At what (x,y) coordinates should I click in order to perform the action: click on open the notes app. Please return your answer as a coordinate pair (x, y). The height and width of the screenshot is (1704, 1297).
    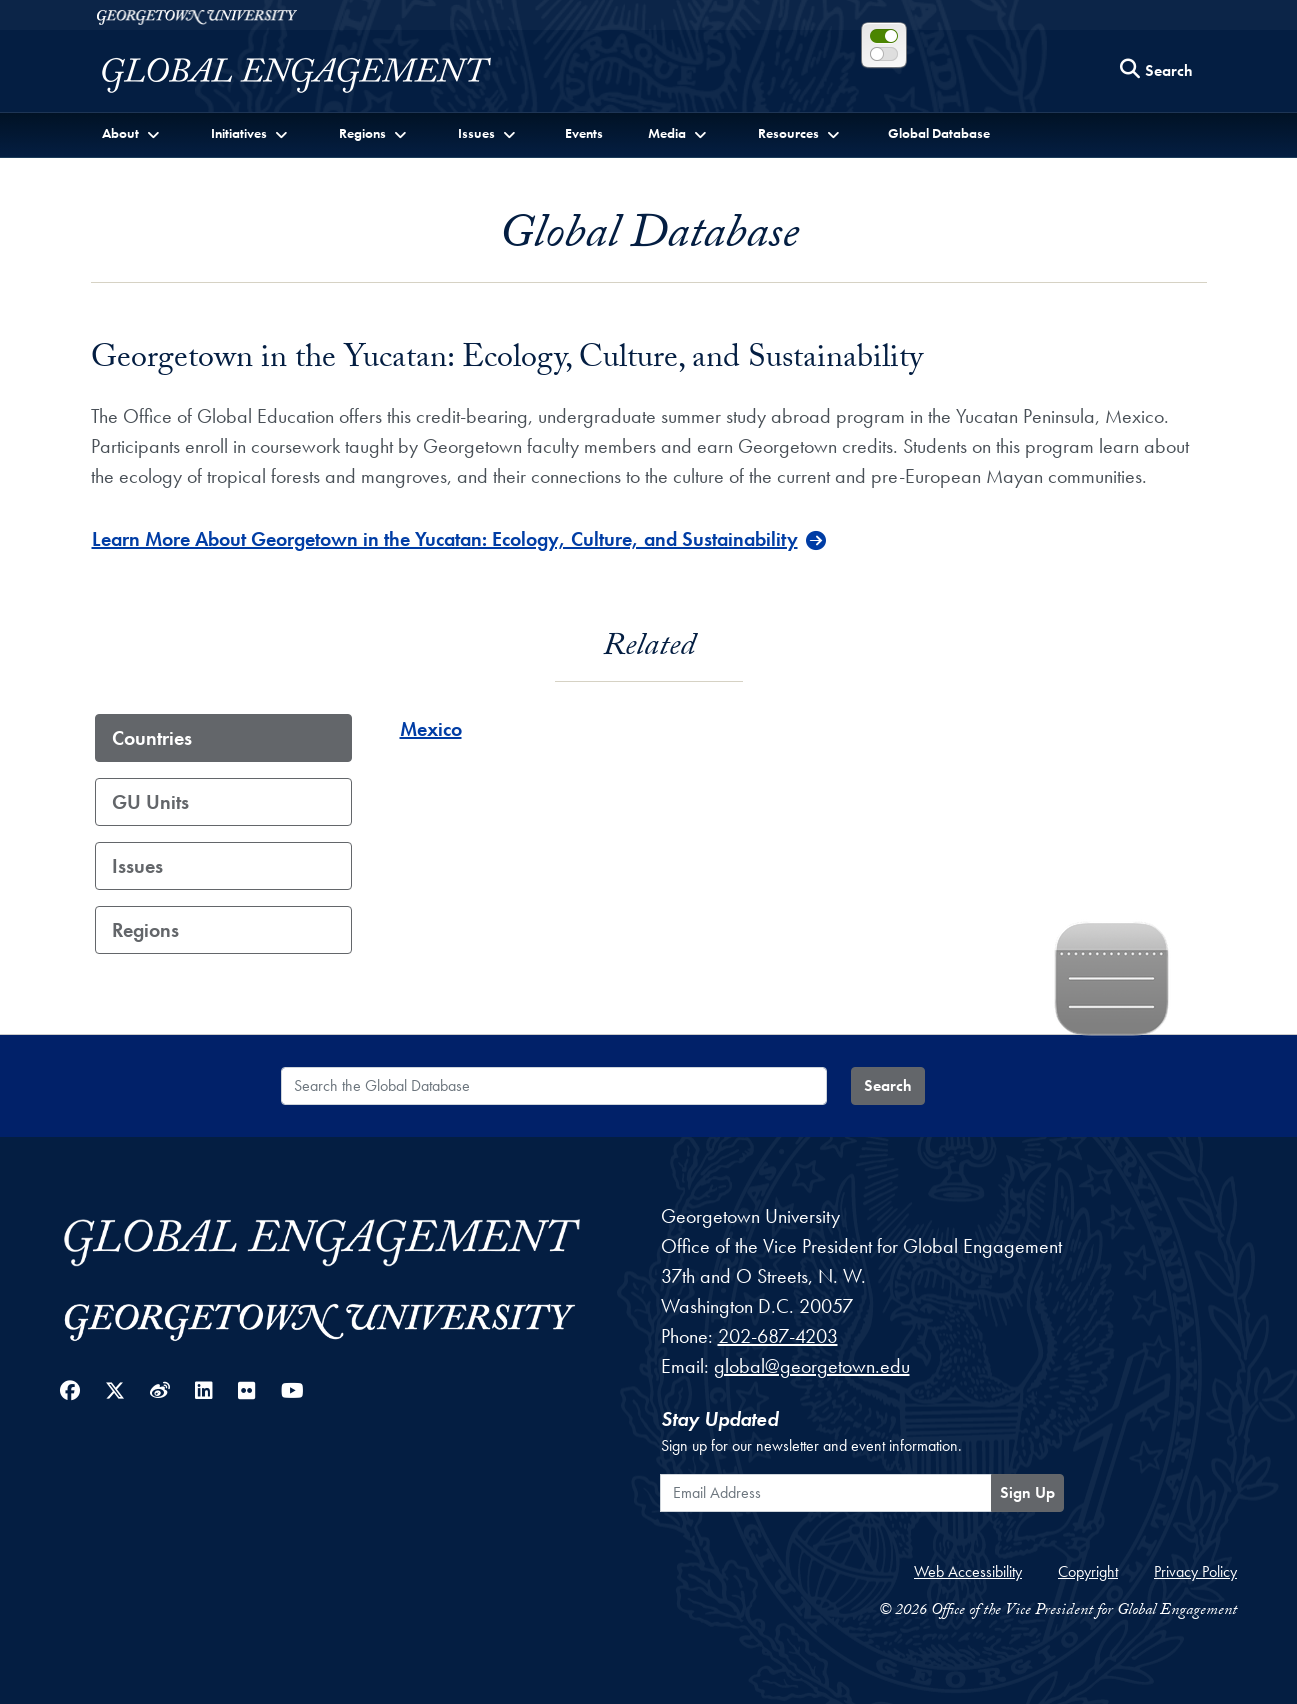
    Looking at the image, I should click on (1111, 978).